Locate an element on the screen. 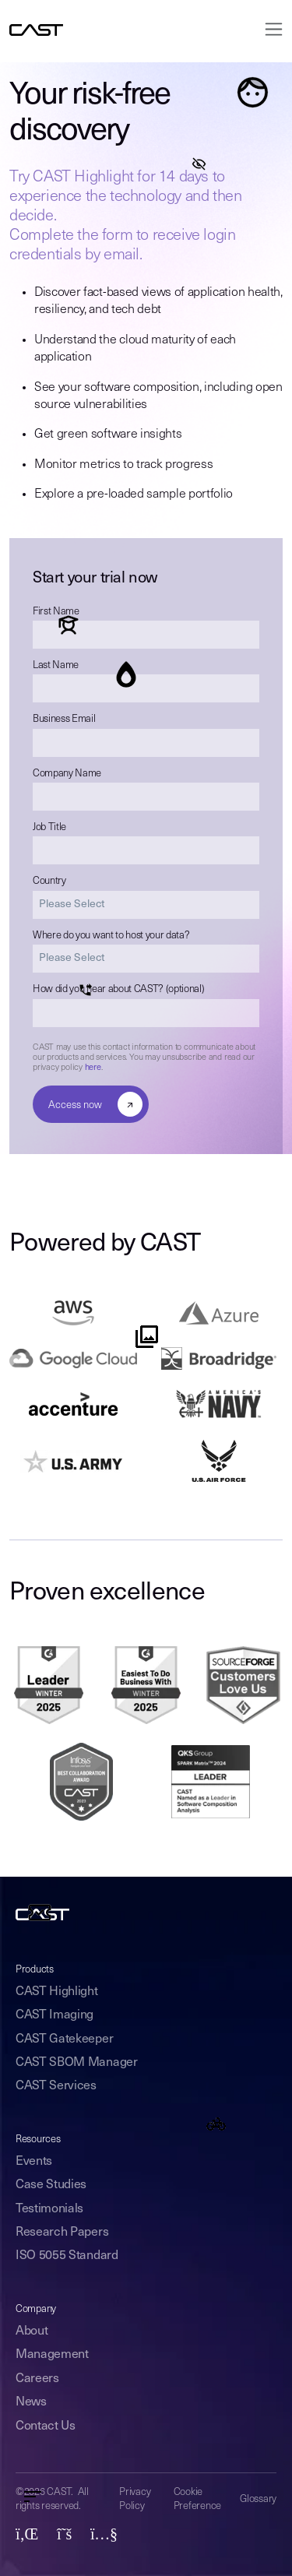  view student profile is located at coordinates (69, 625).